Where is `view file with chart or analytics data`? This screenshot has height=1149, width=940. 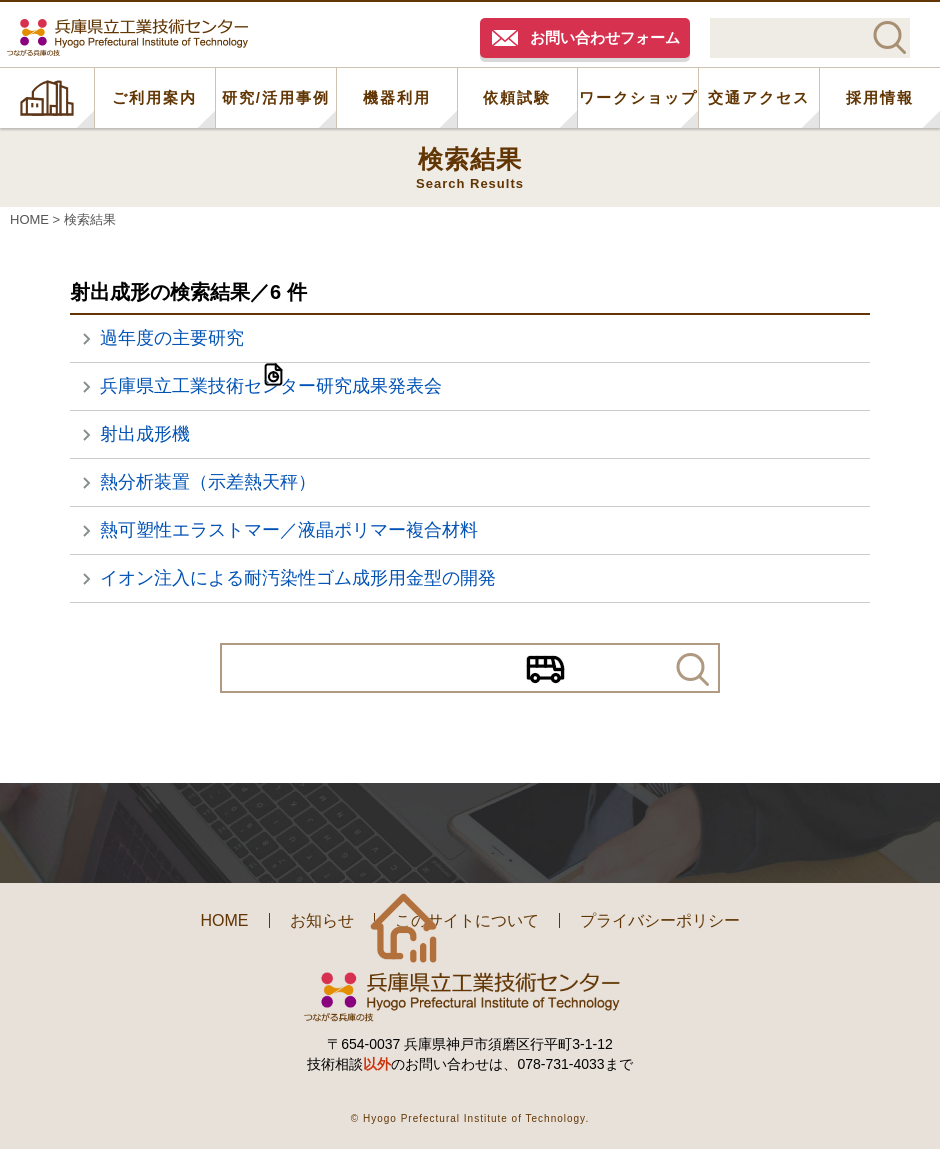
view file with chart or analytics data is located at coordinates (273, 374).